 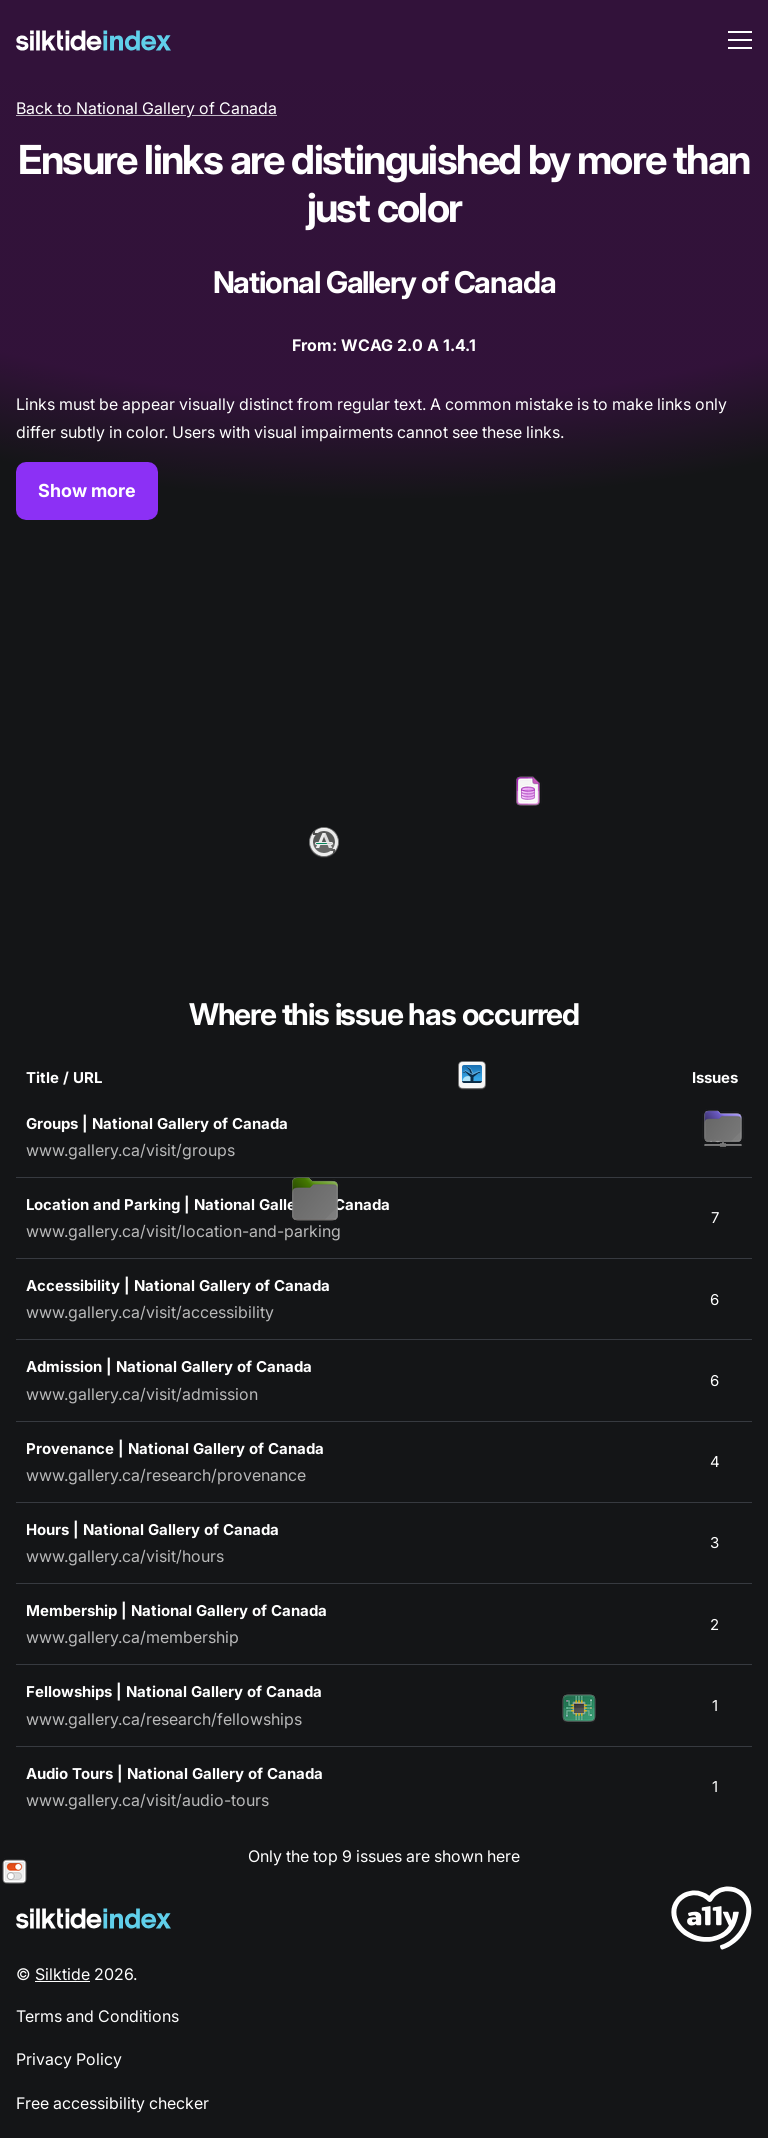 What do you see at coordinates (723, 1128) in the screenshot?
I see `access a remote or network folder` at bounding box center [723, 1128].